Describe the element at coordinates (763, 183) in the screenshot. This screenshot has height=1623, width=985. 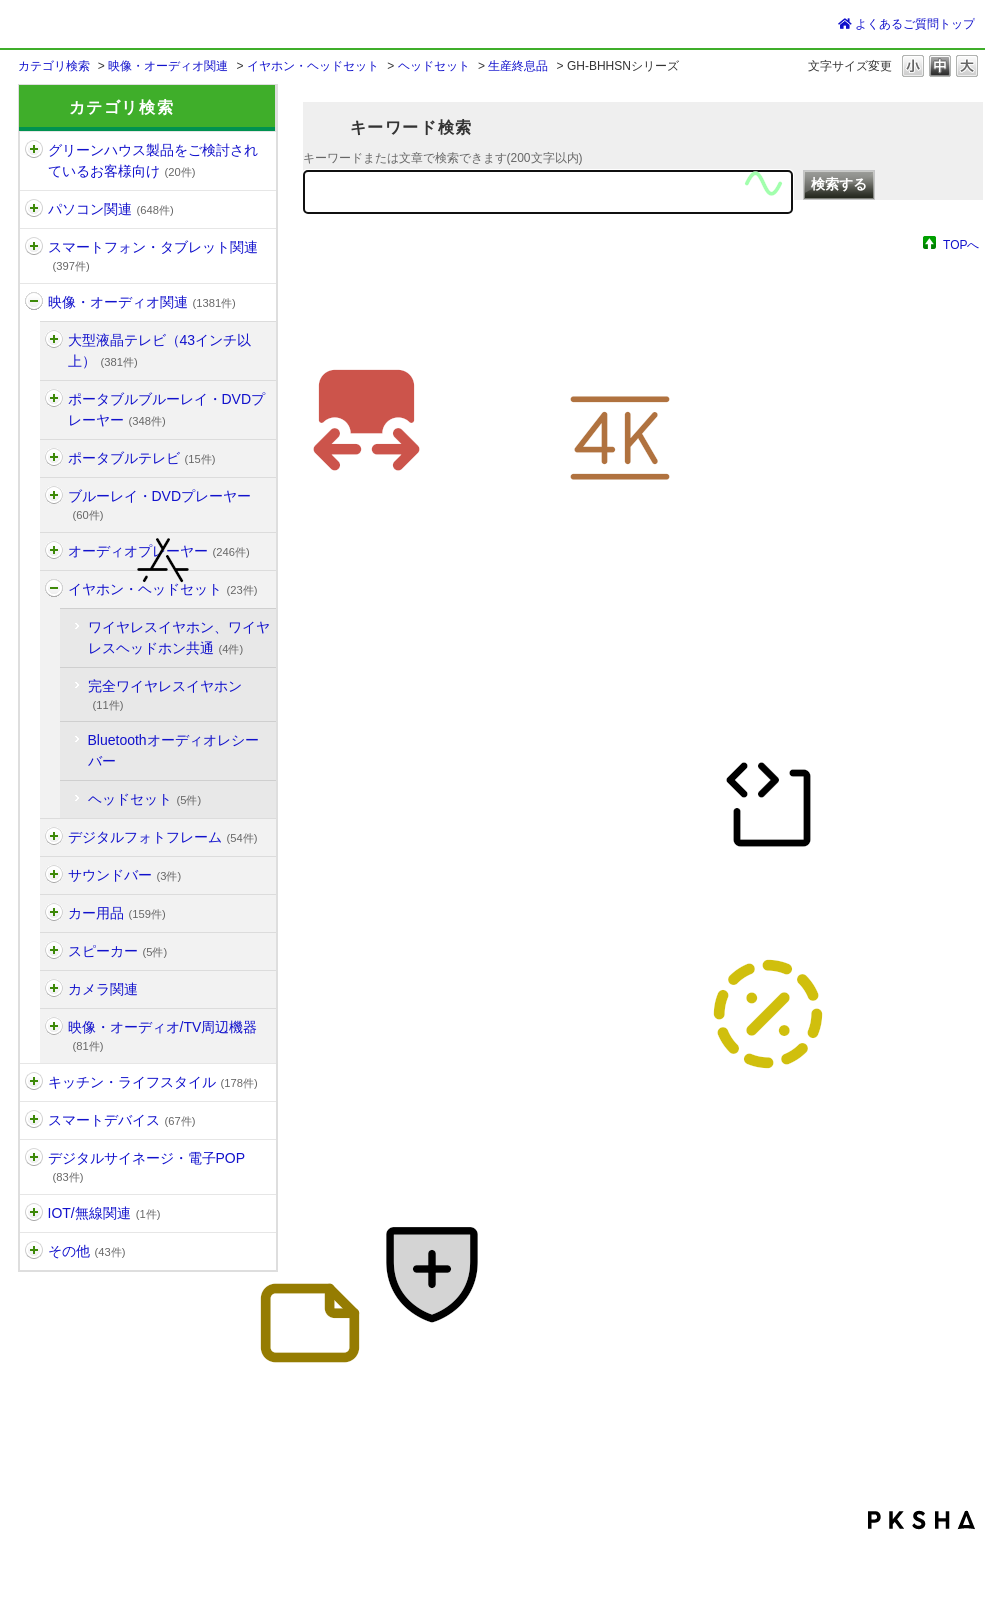
I see `audio or sound wave visualization` at that location.